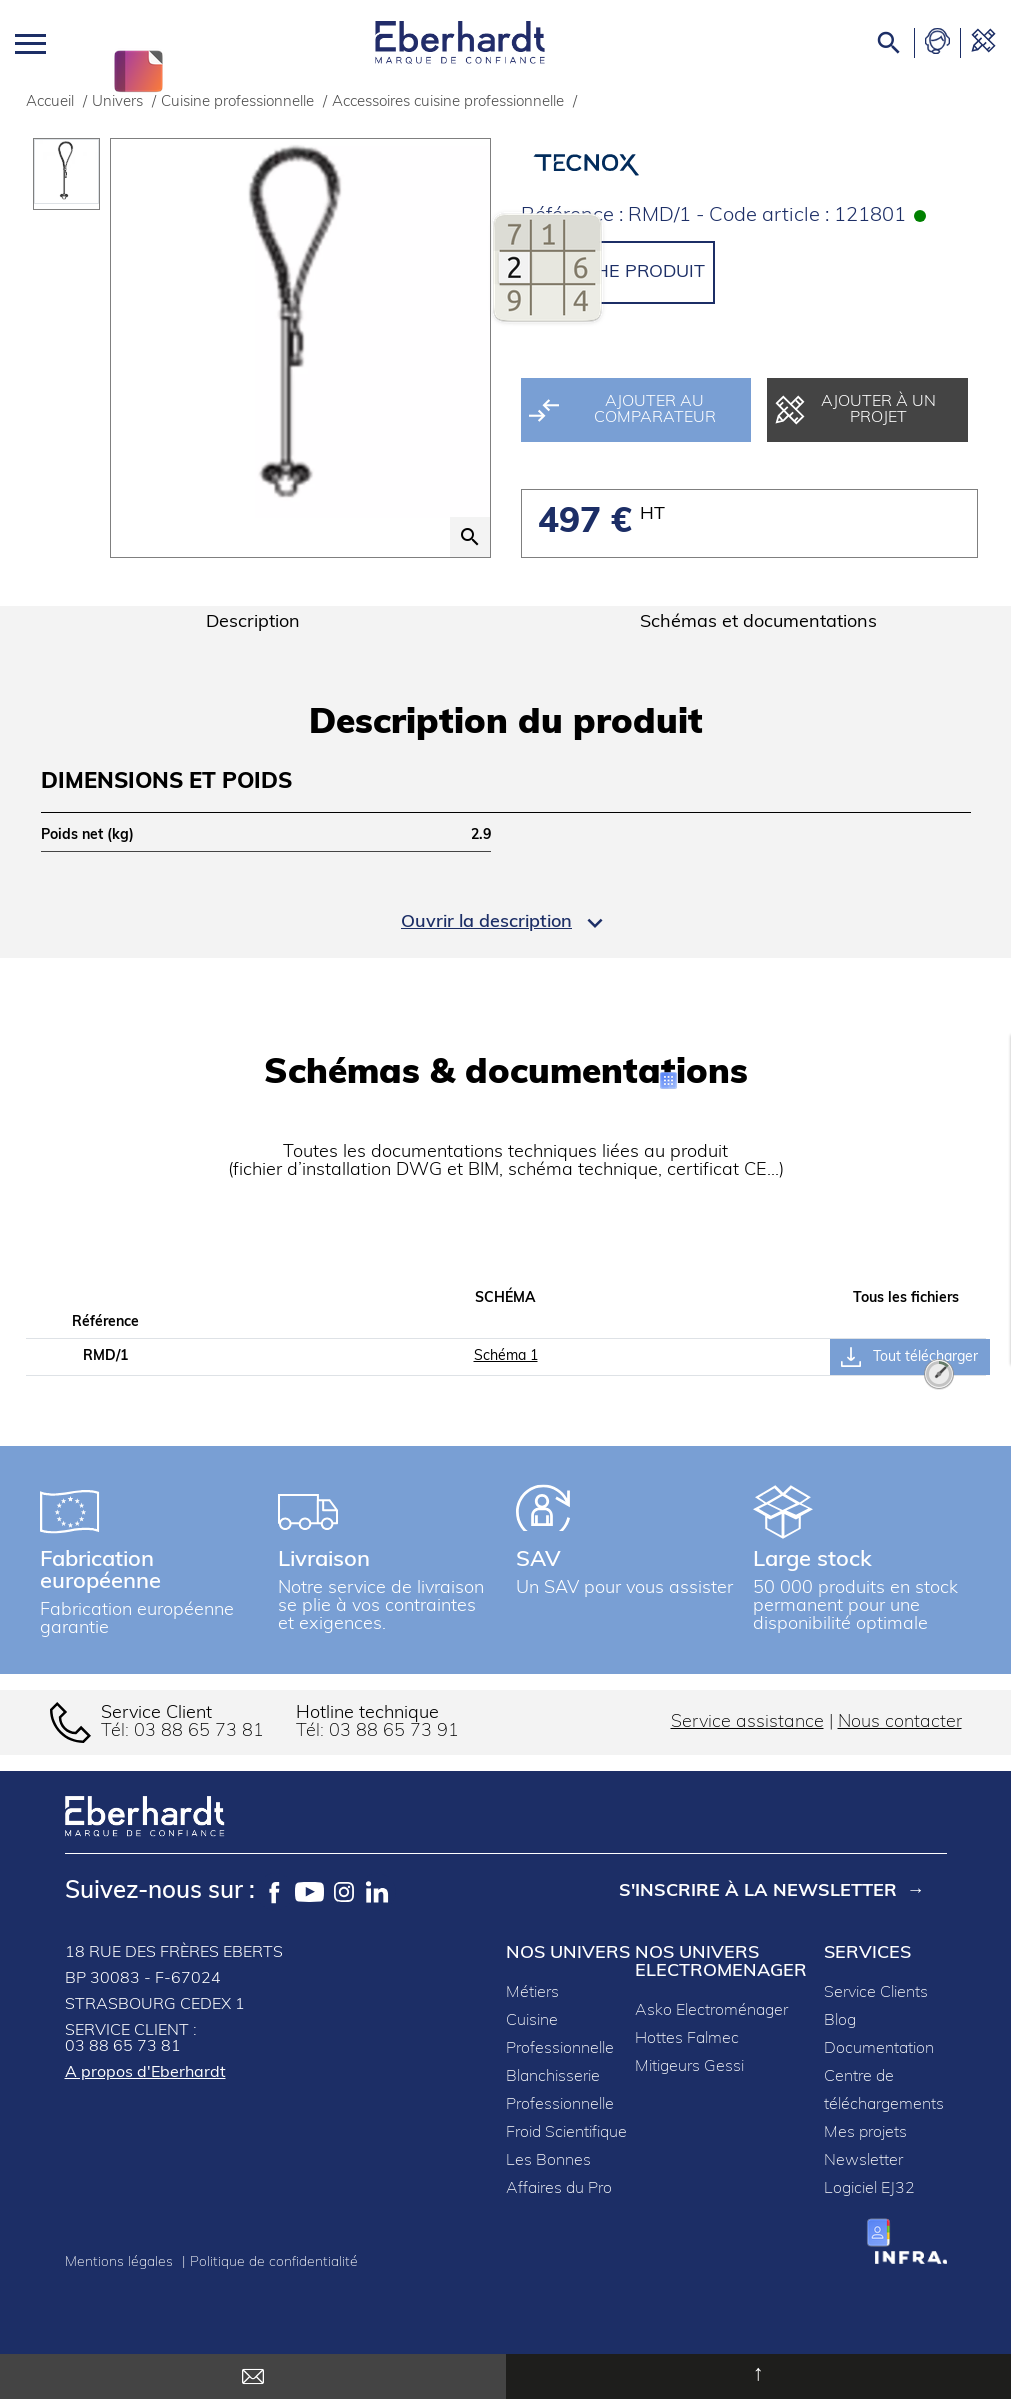 The image size is (1011, 2399). Describe the element at coordinates (547, 267) in the screenshot. I see `open sudoku puzzle game` at that location.